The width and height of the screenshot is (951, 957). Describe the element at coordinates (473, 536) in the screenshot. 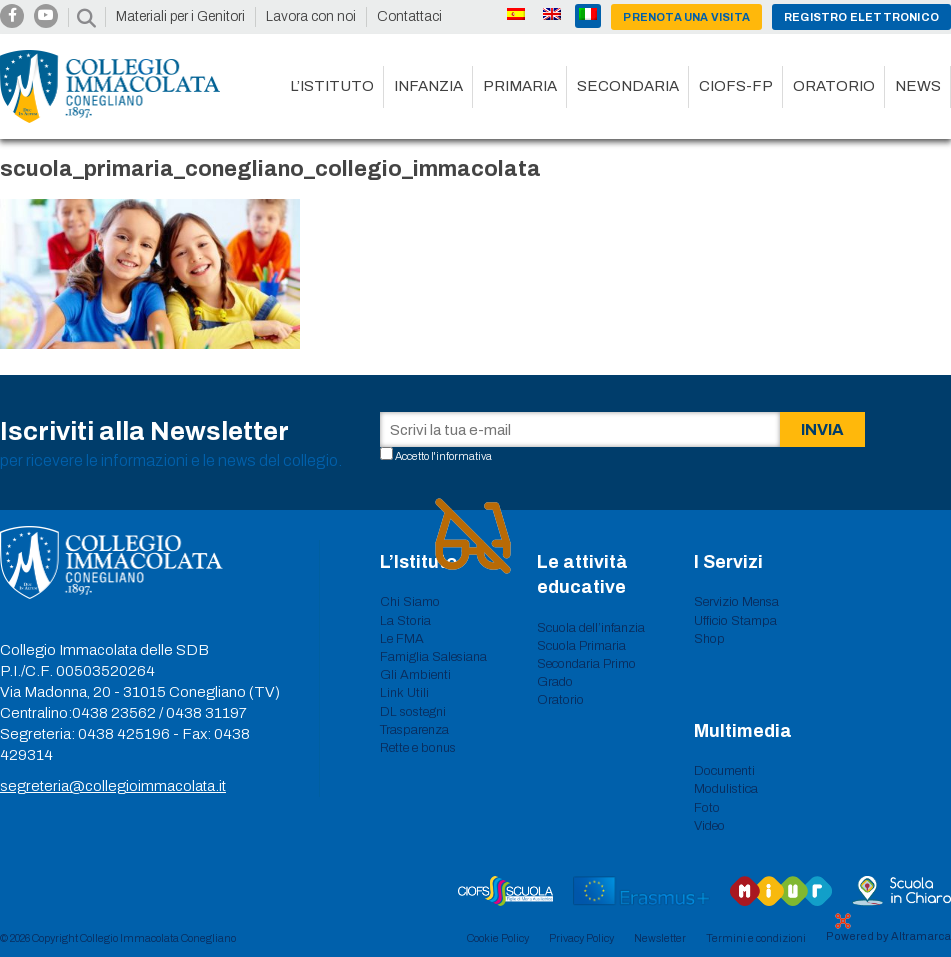

I see `disable reading mode` at that location.